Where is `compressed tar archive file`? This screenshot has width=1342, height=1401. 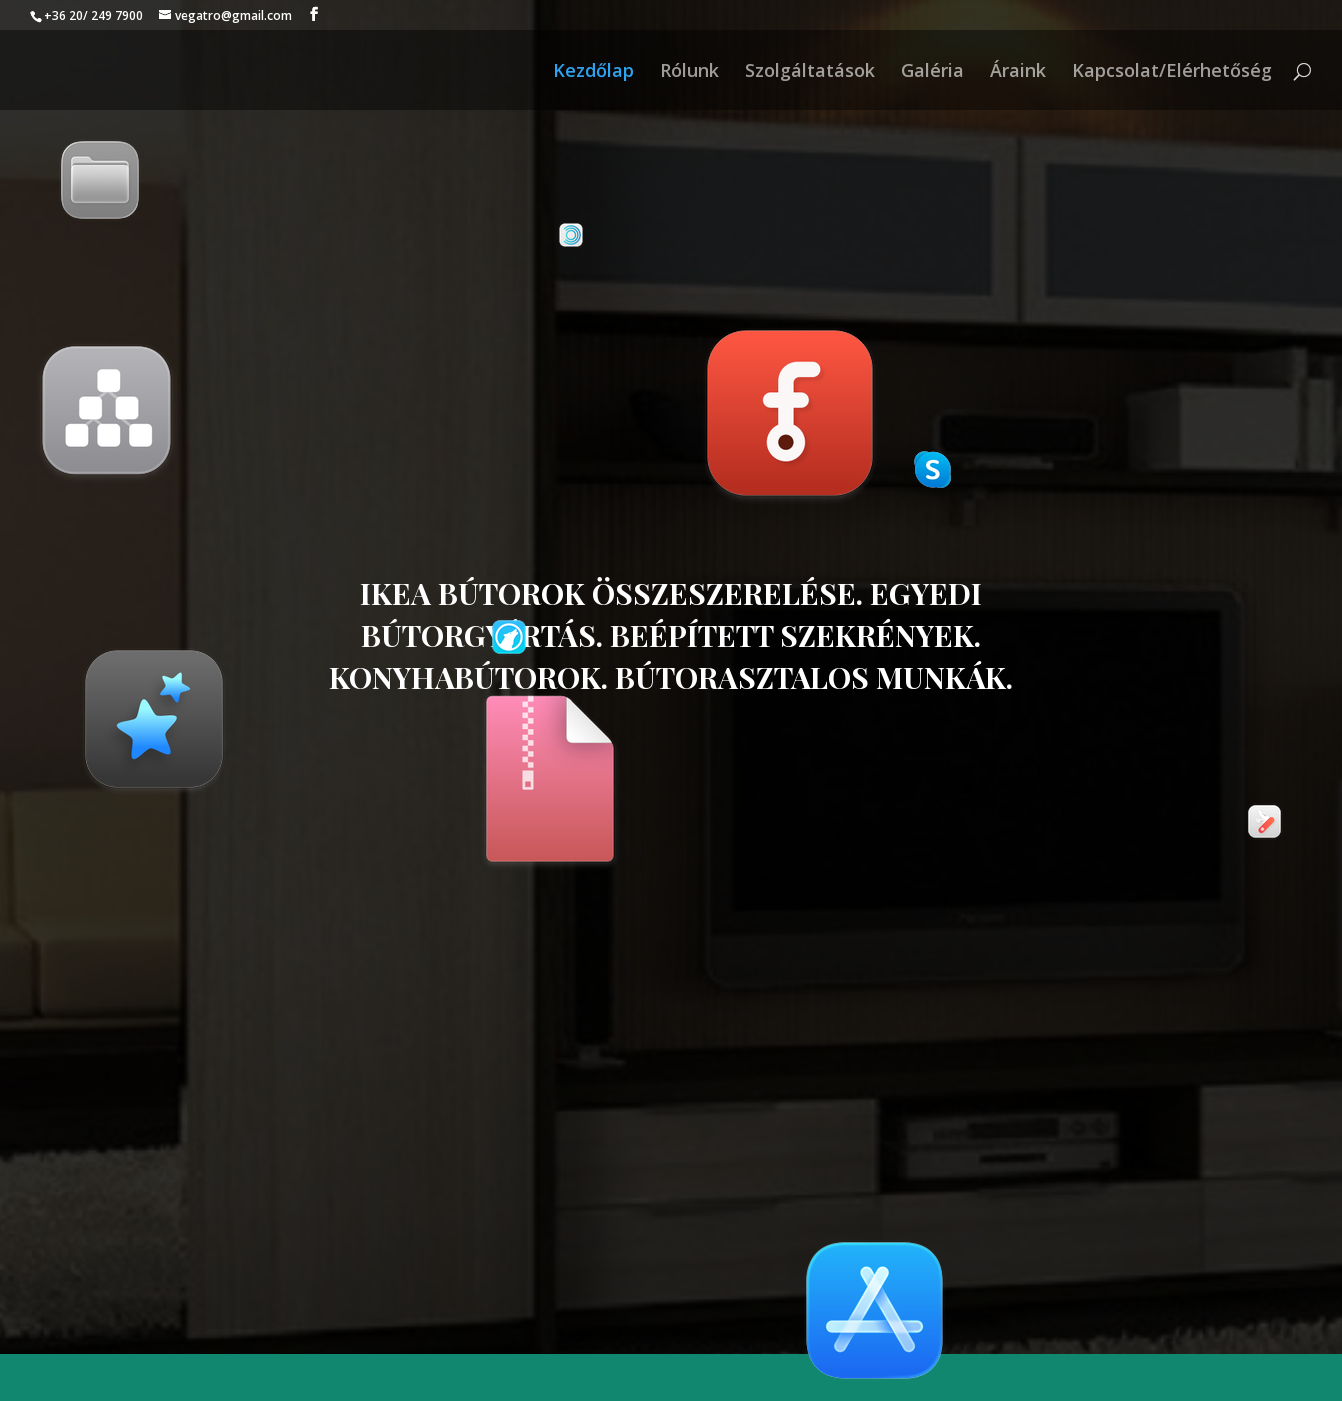
compressed tar archive file is located at coordinates (550, 782).